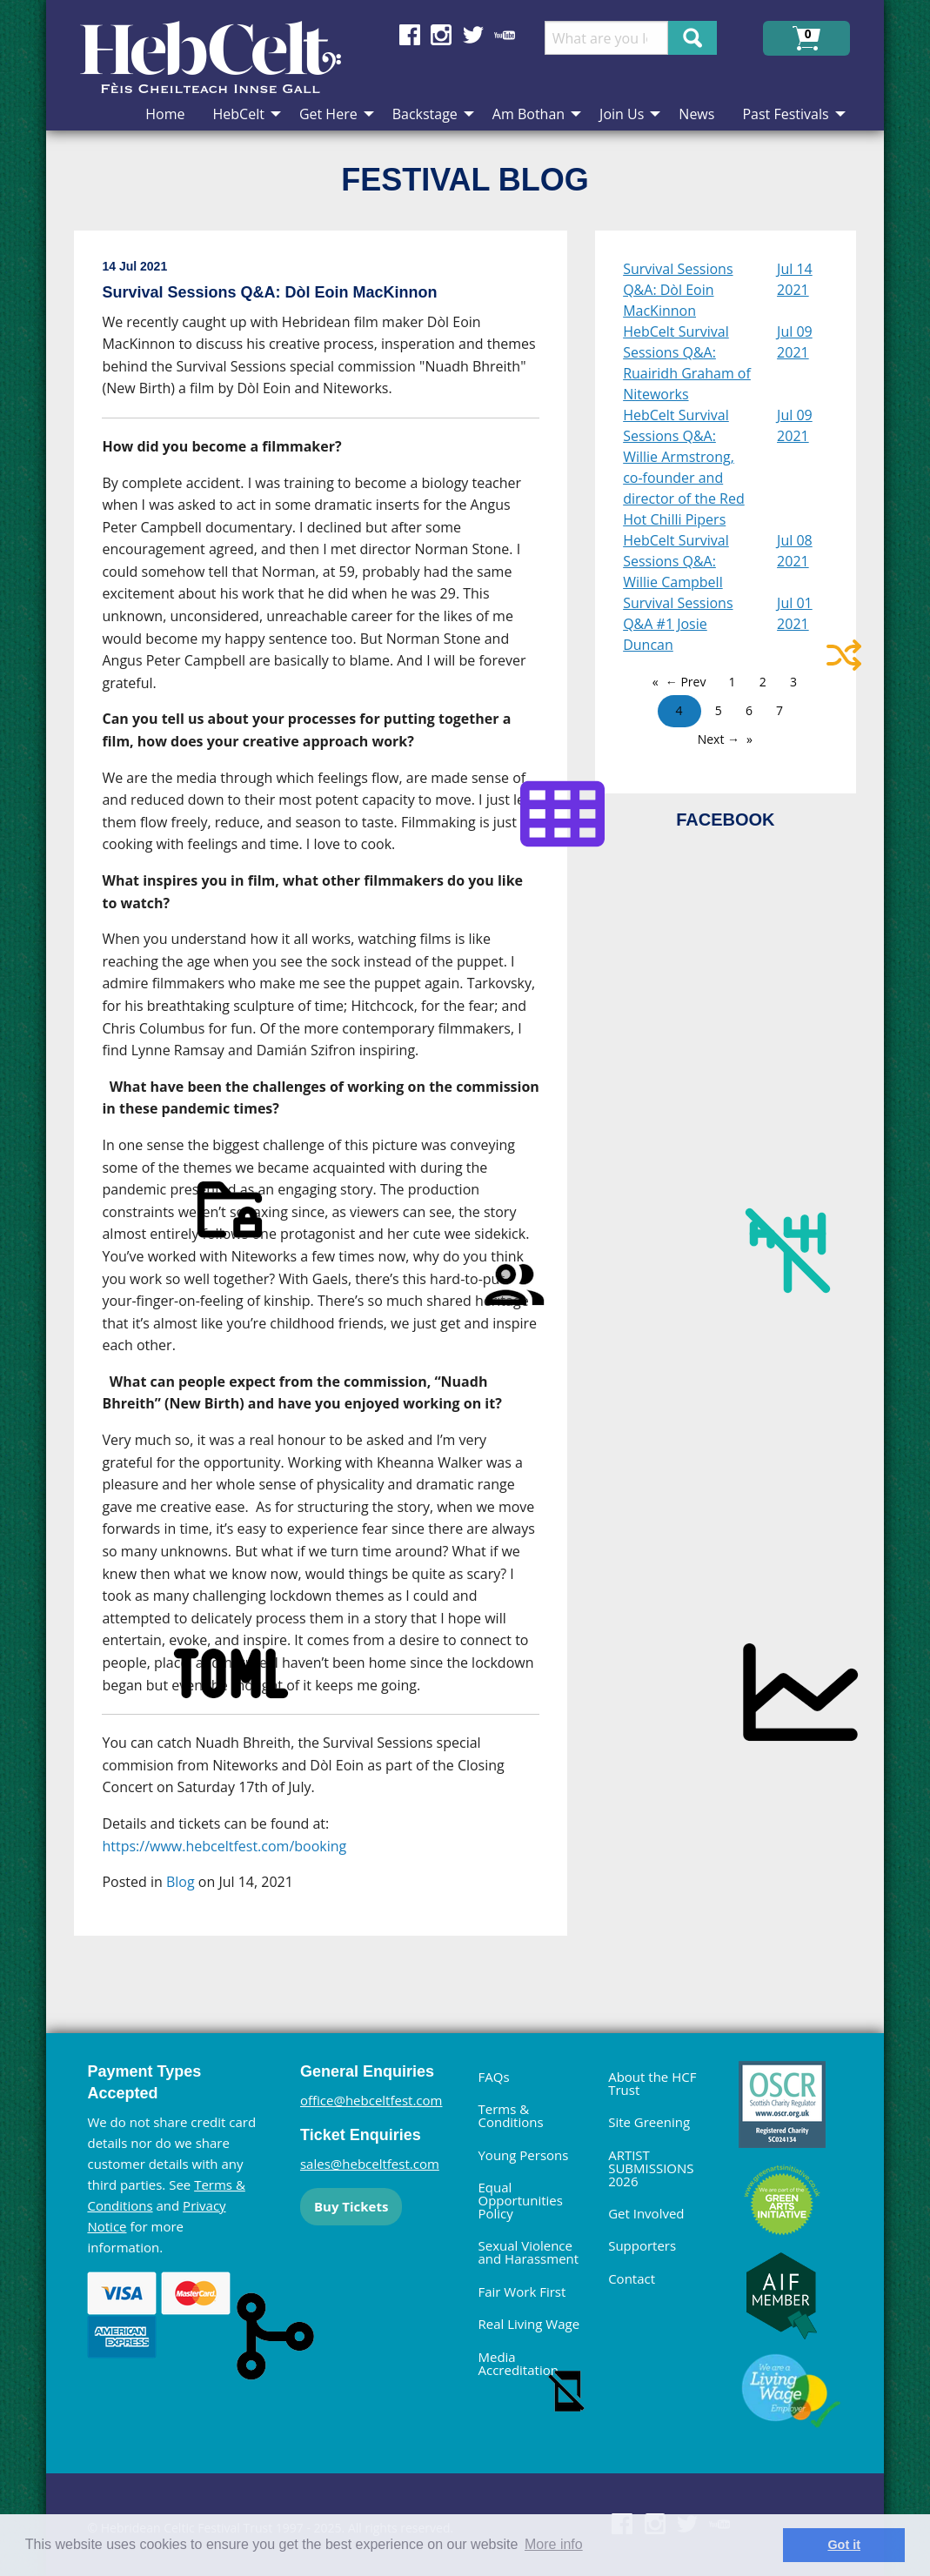  What do you see at coordinates (562, 813) in the screenshot?
I see `open app grid or launcher` at bounding box center [562, 813].